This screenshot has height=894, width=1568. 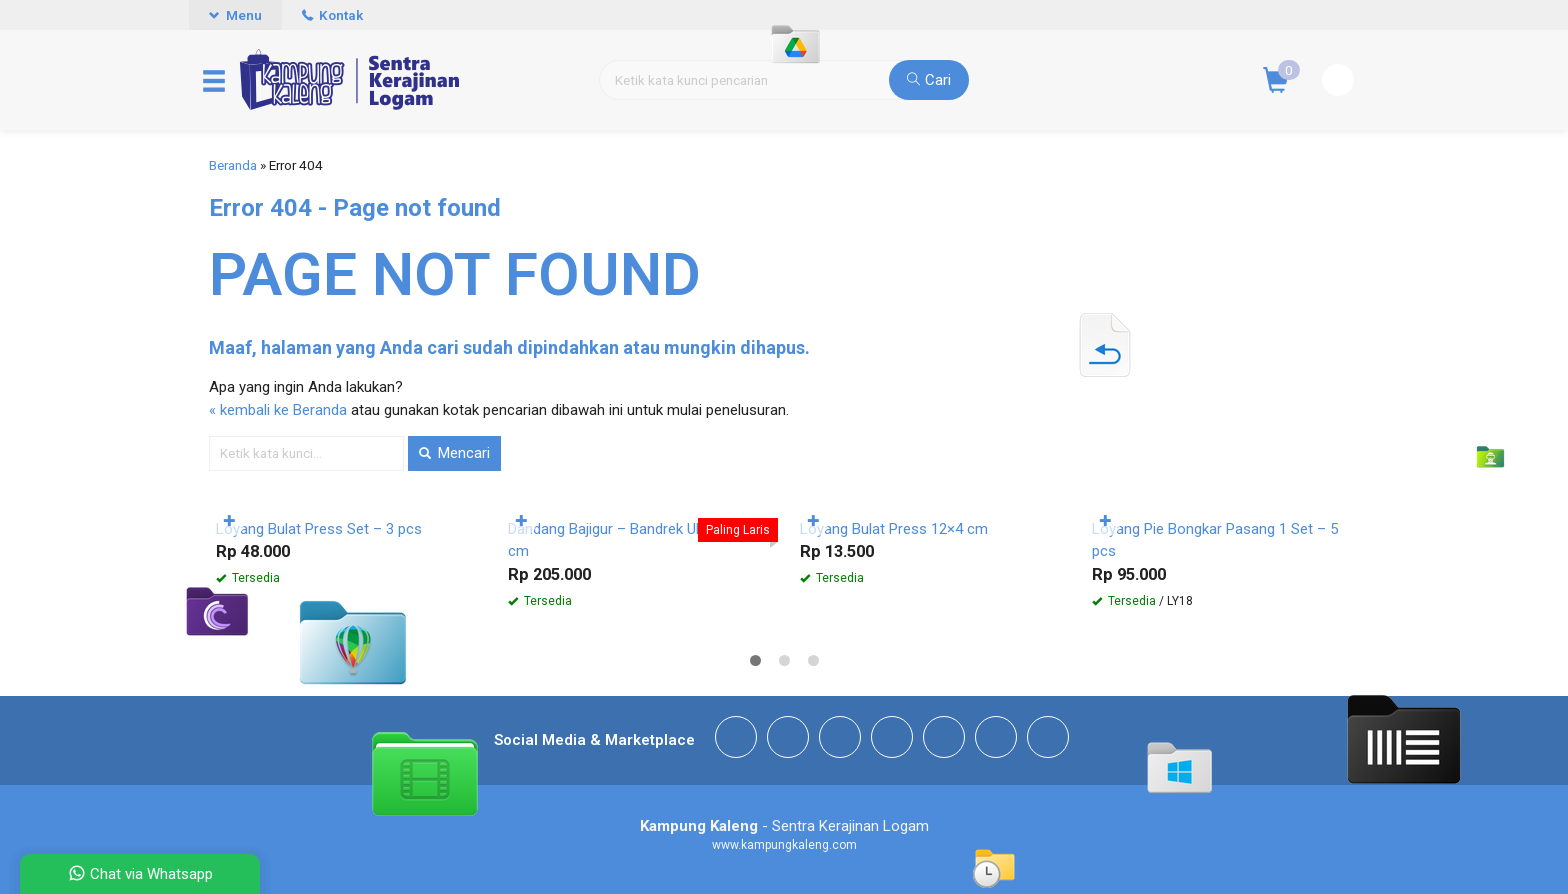 I want to click on open windows 8 system folder, so click(x=1179, y=769).